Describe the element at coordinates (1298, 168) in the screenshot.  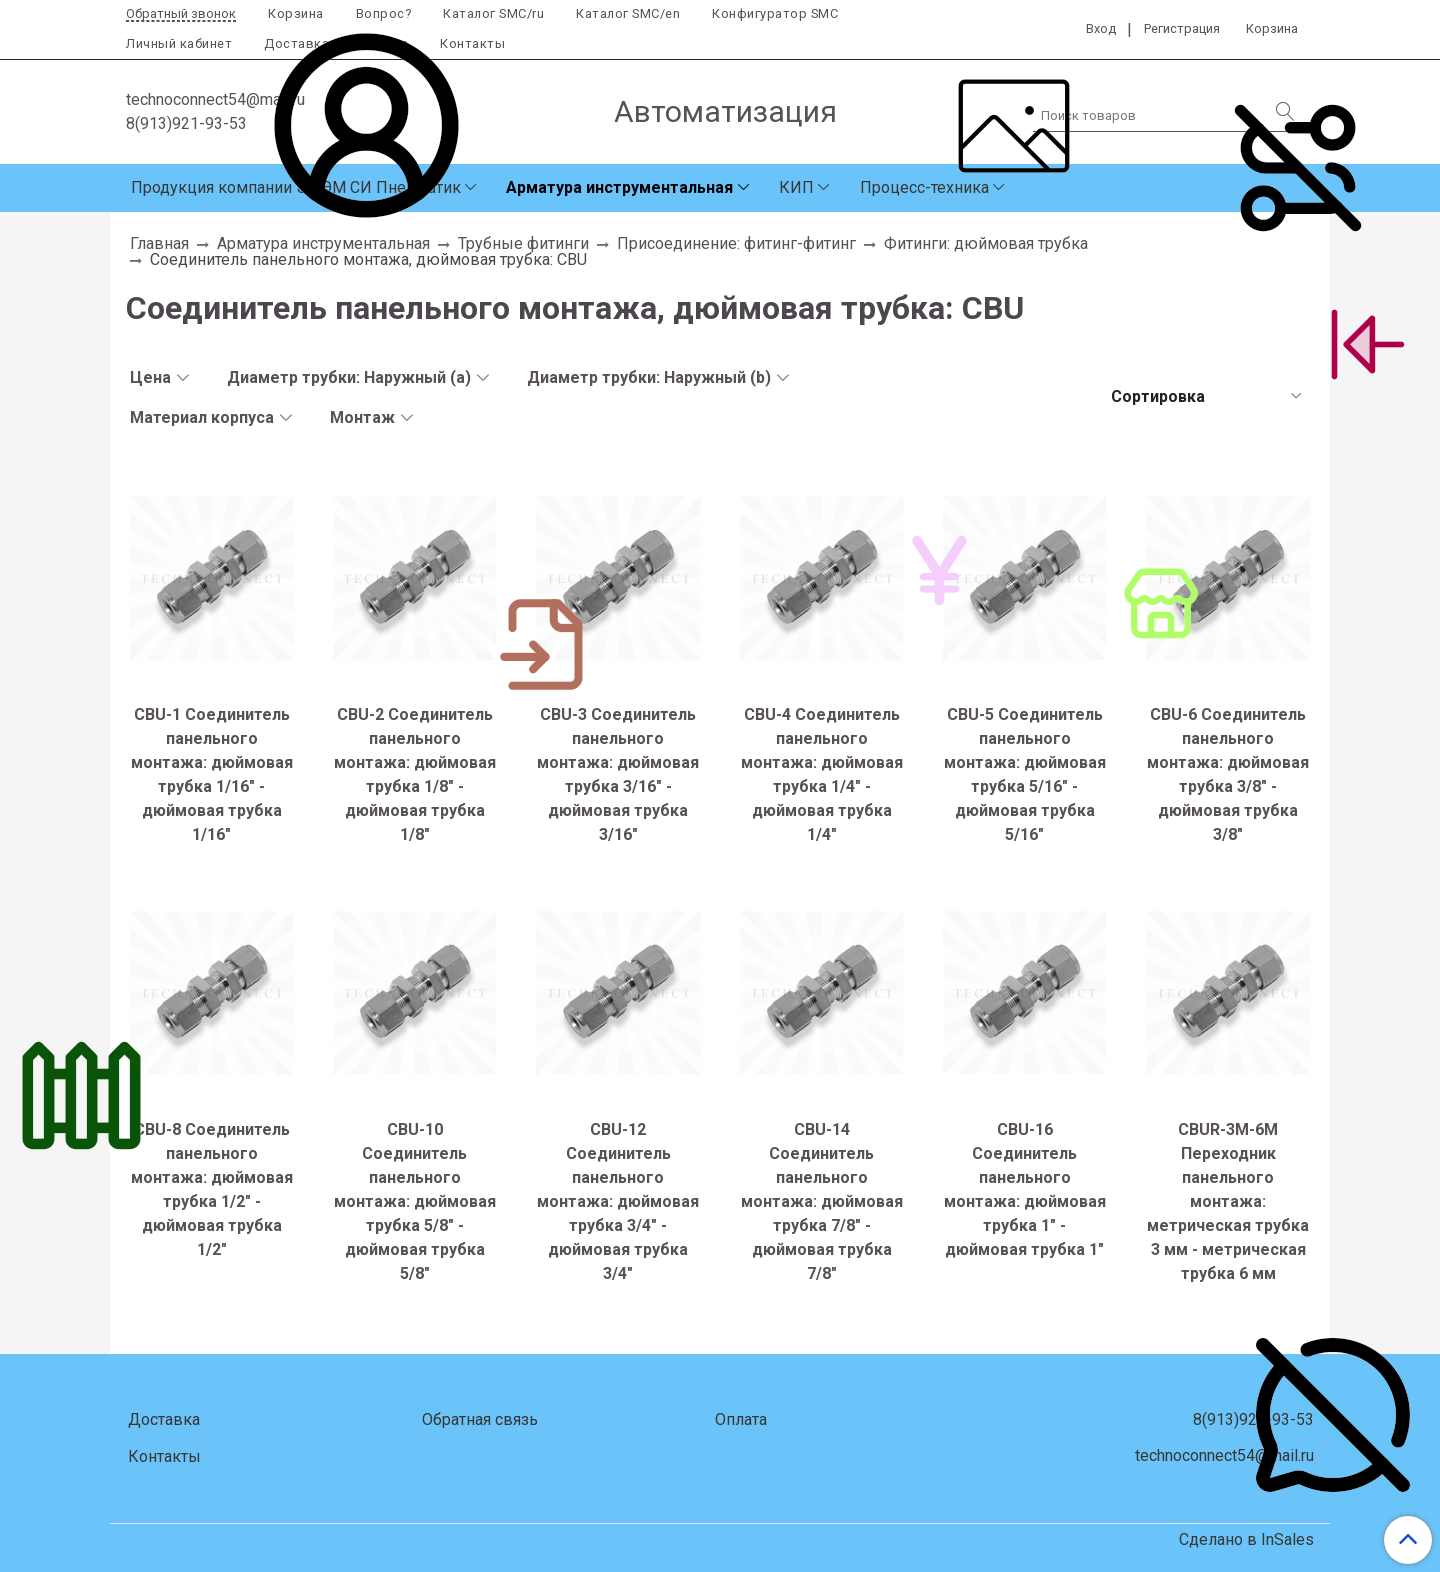
I see `disable route navigation` at that location.